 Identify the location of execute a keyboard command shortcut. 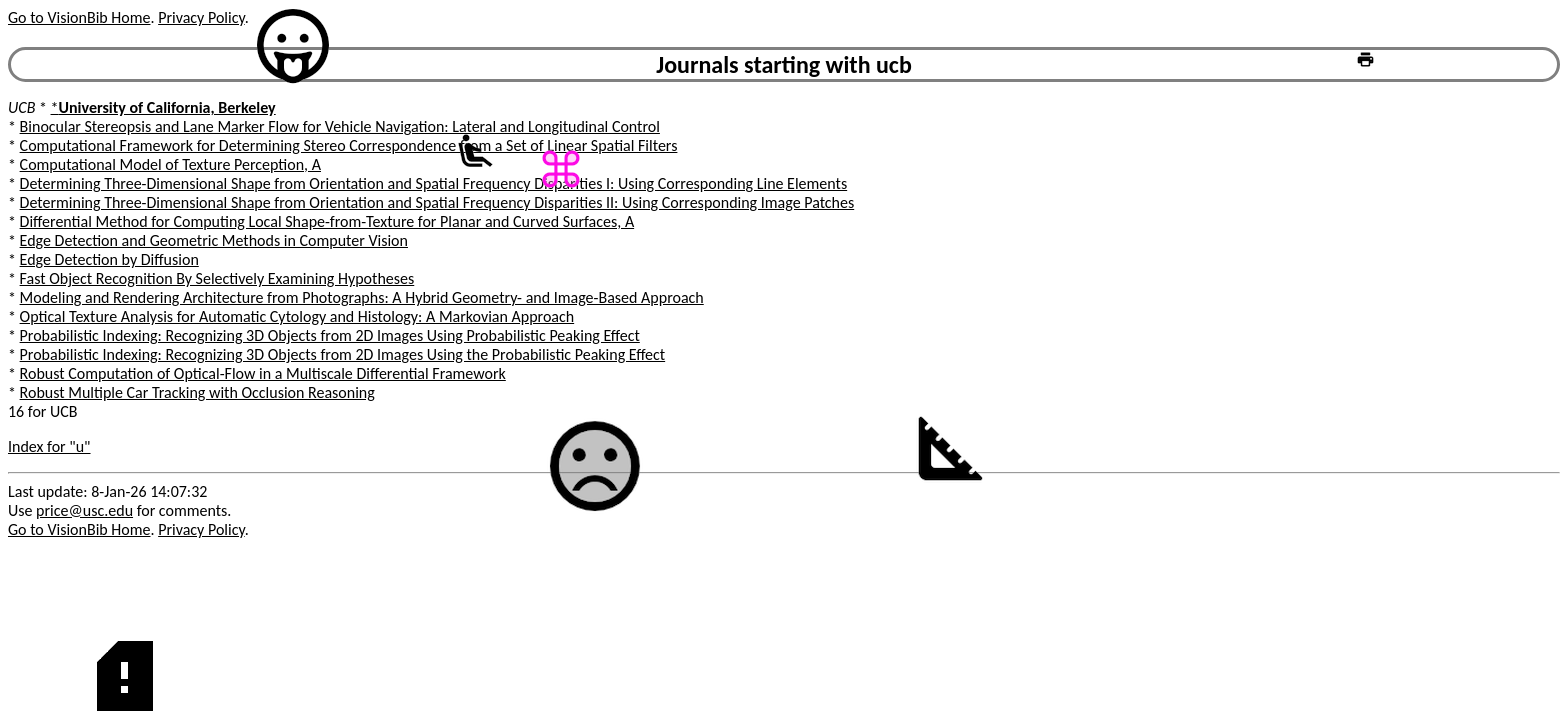
(561, 169).